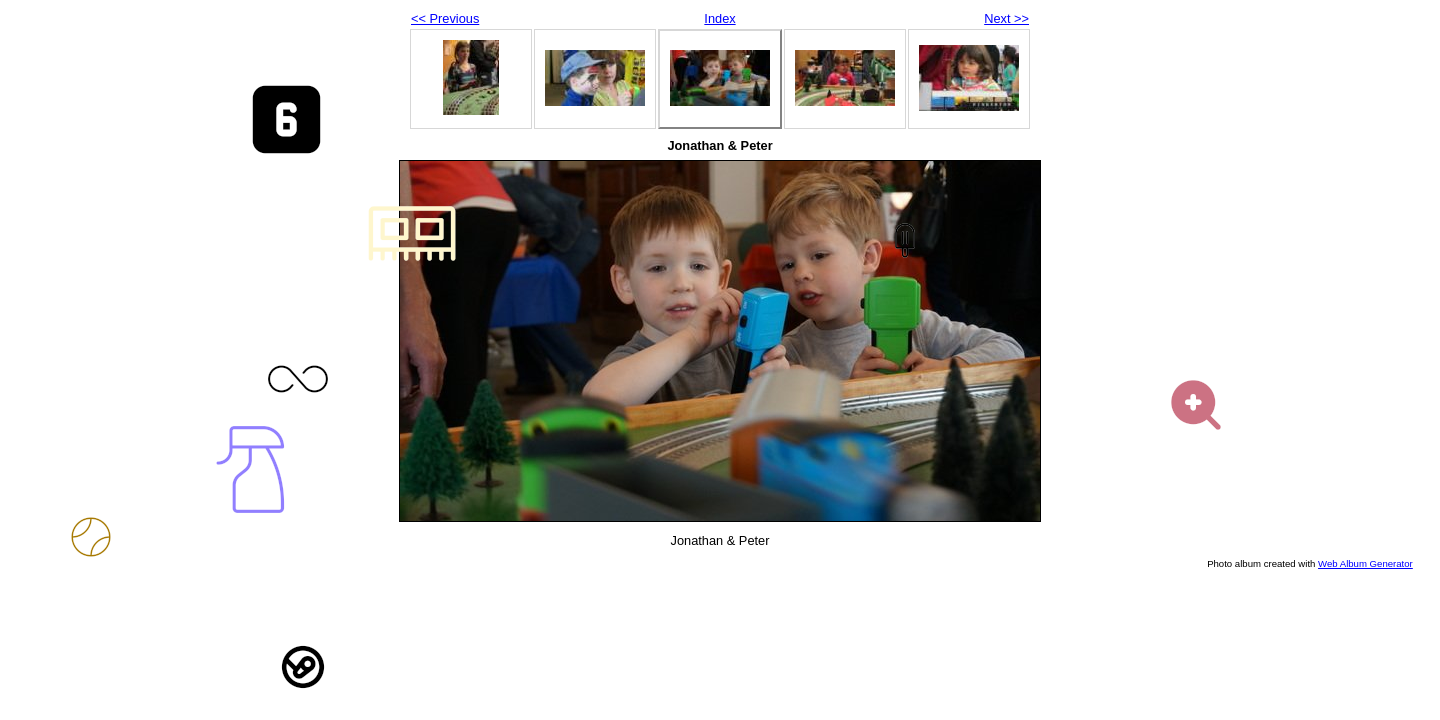 The image size is (1440, 720). I want to click on access tennis or sports-related features, so click(91, 537).